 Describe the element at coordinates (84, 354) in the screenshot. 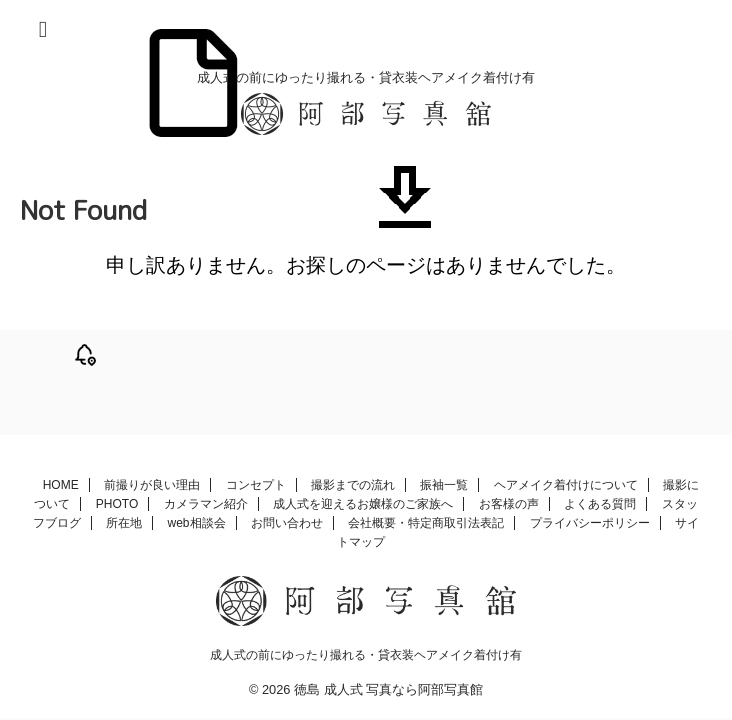

I see `pin a notification to keep it visible` at that location.